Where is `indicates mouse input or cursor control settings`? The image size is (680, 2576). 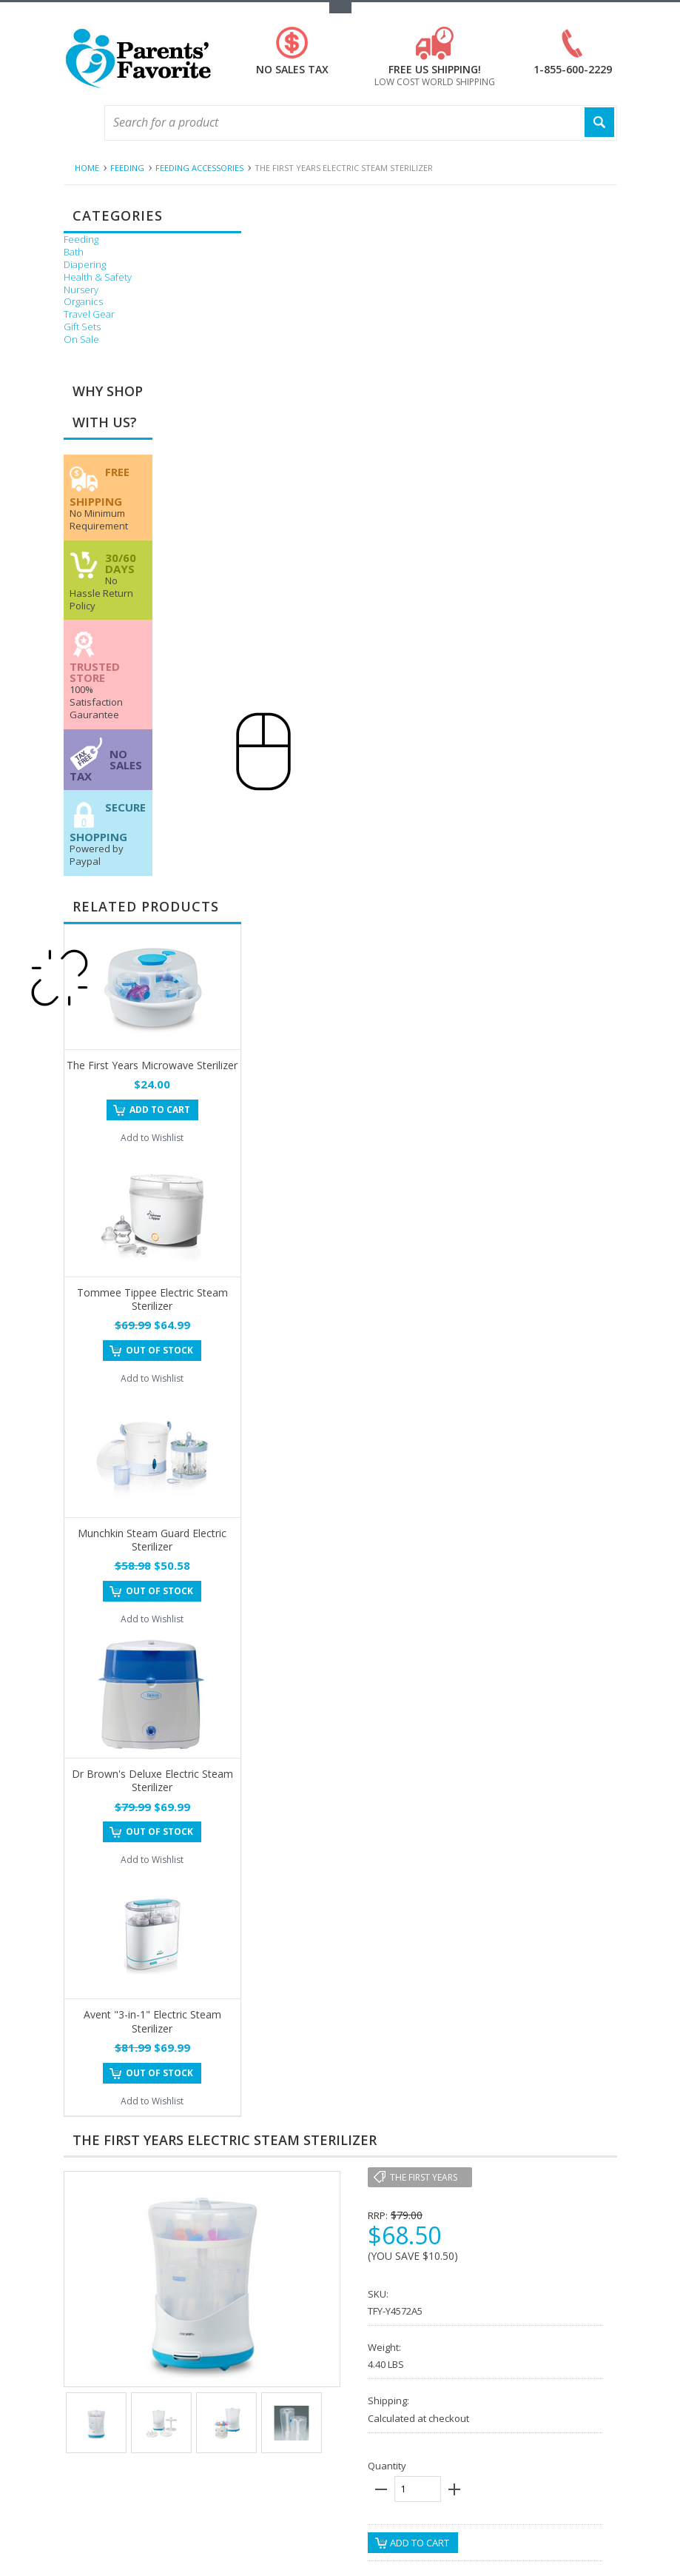
indicates mouse input or cursor control settings is located at coordinates (263, 752).